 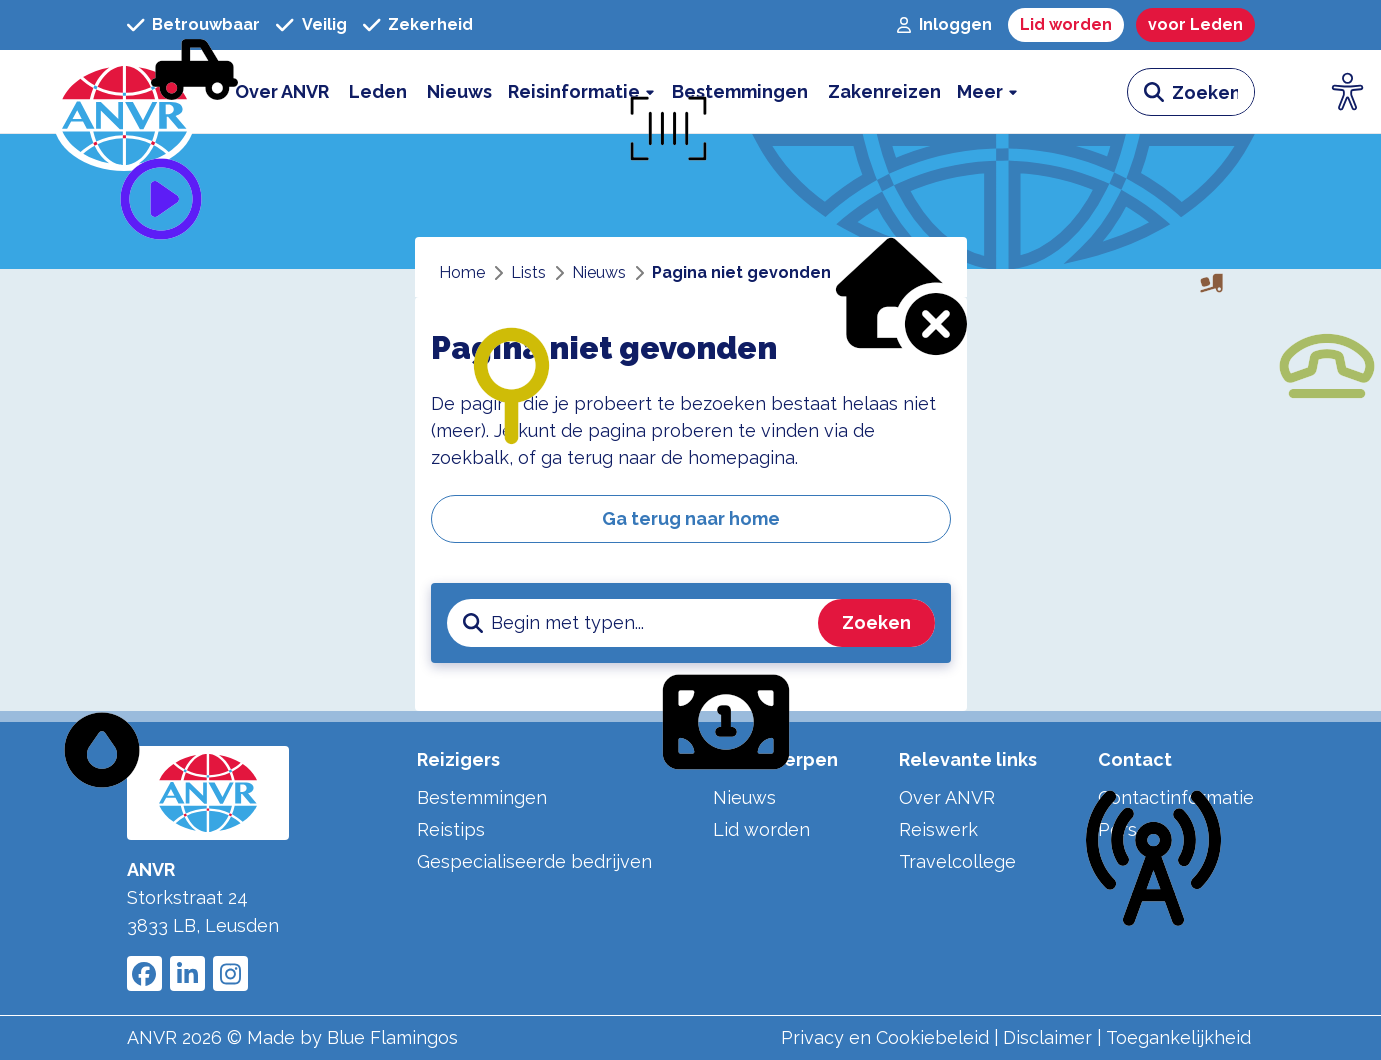 I want to click on remove a saved home address, so click(x=898, y=293).